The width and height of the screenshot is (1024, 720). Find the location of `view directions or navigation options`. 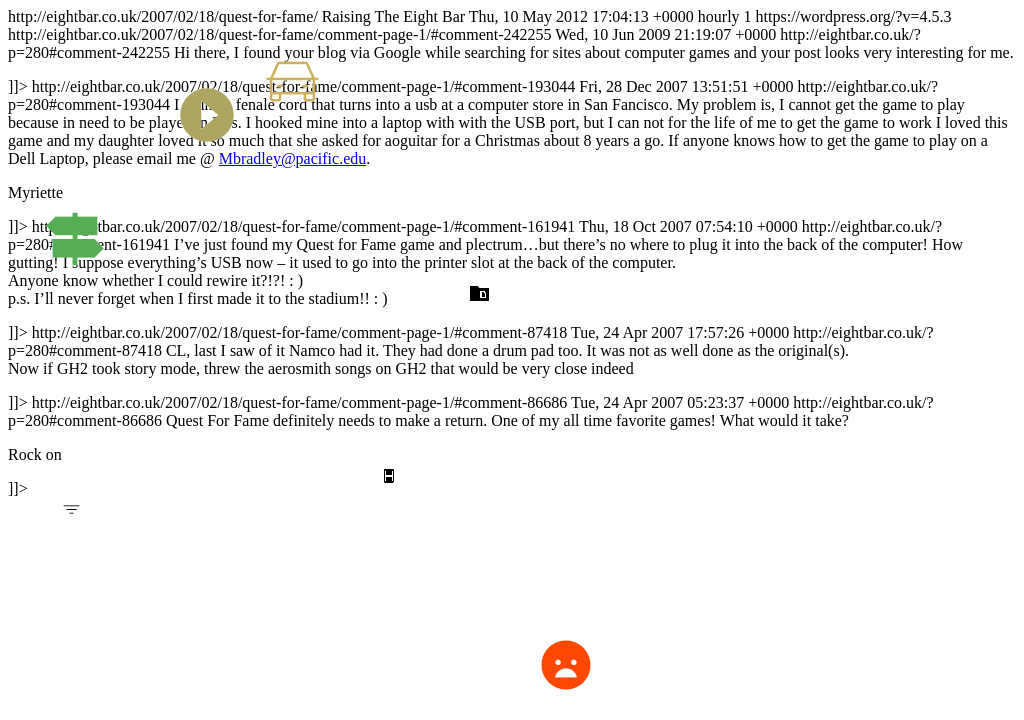

view directions or navigation options is located at coordinates (75, 239).